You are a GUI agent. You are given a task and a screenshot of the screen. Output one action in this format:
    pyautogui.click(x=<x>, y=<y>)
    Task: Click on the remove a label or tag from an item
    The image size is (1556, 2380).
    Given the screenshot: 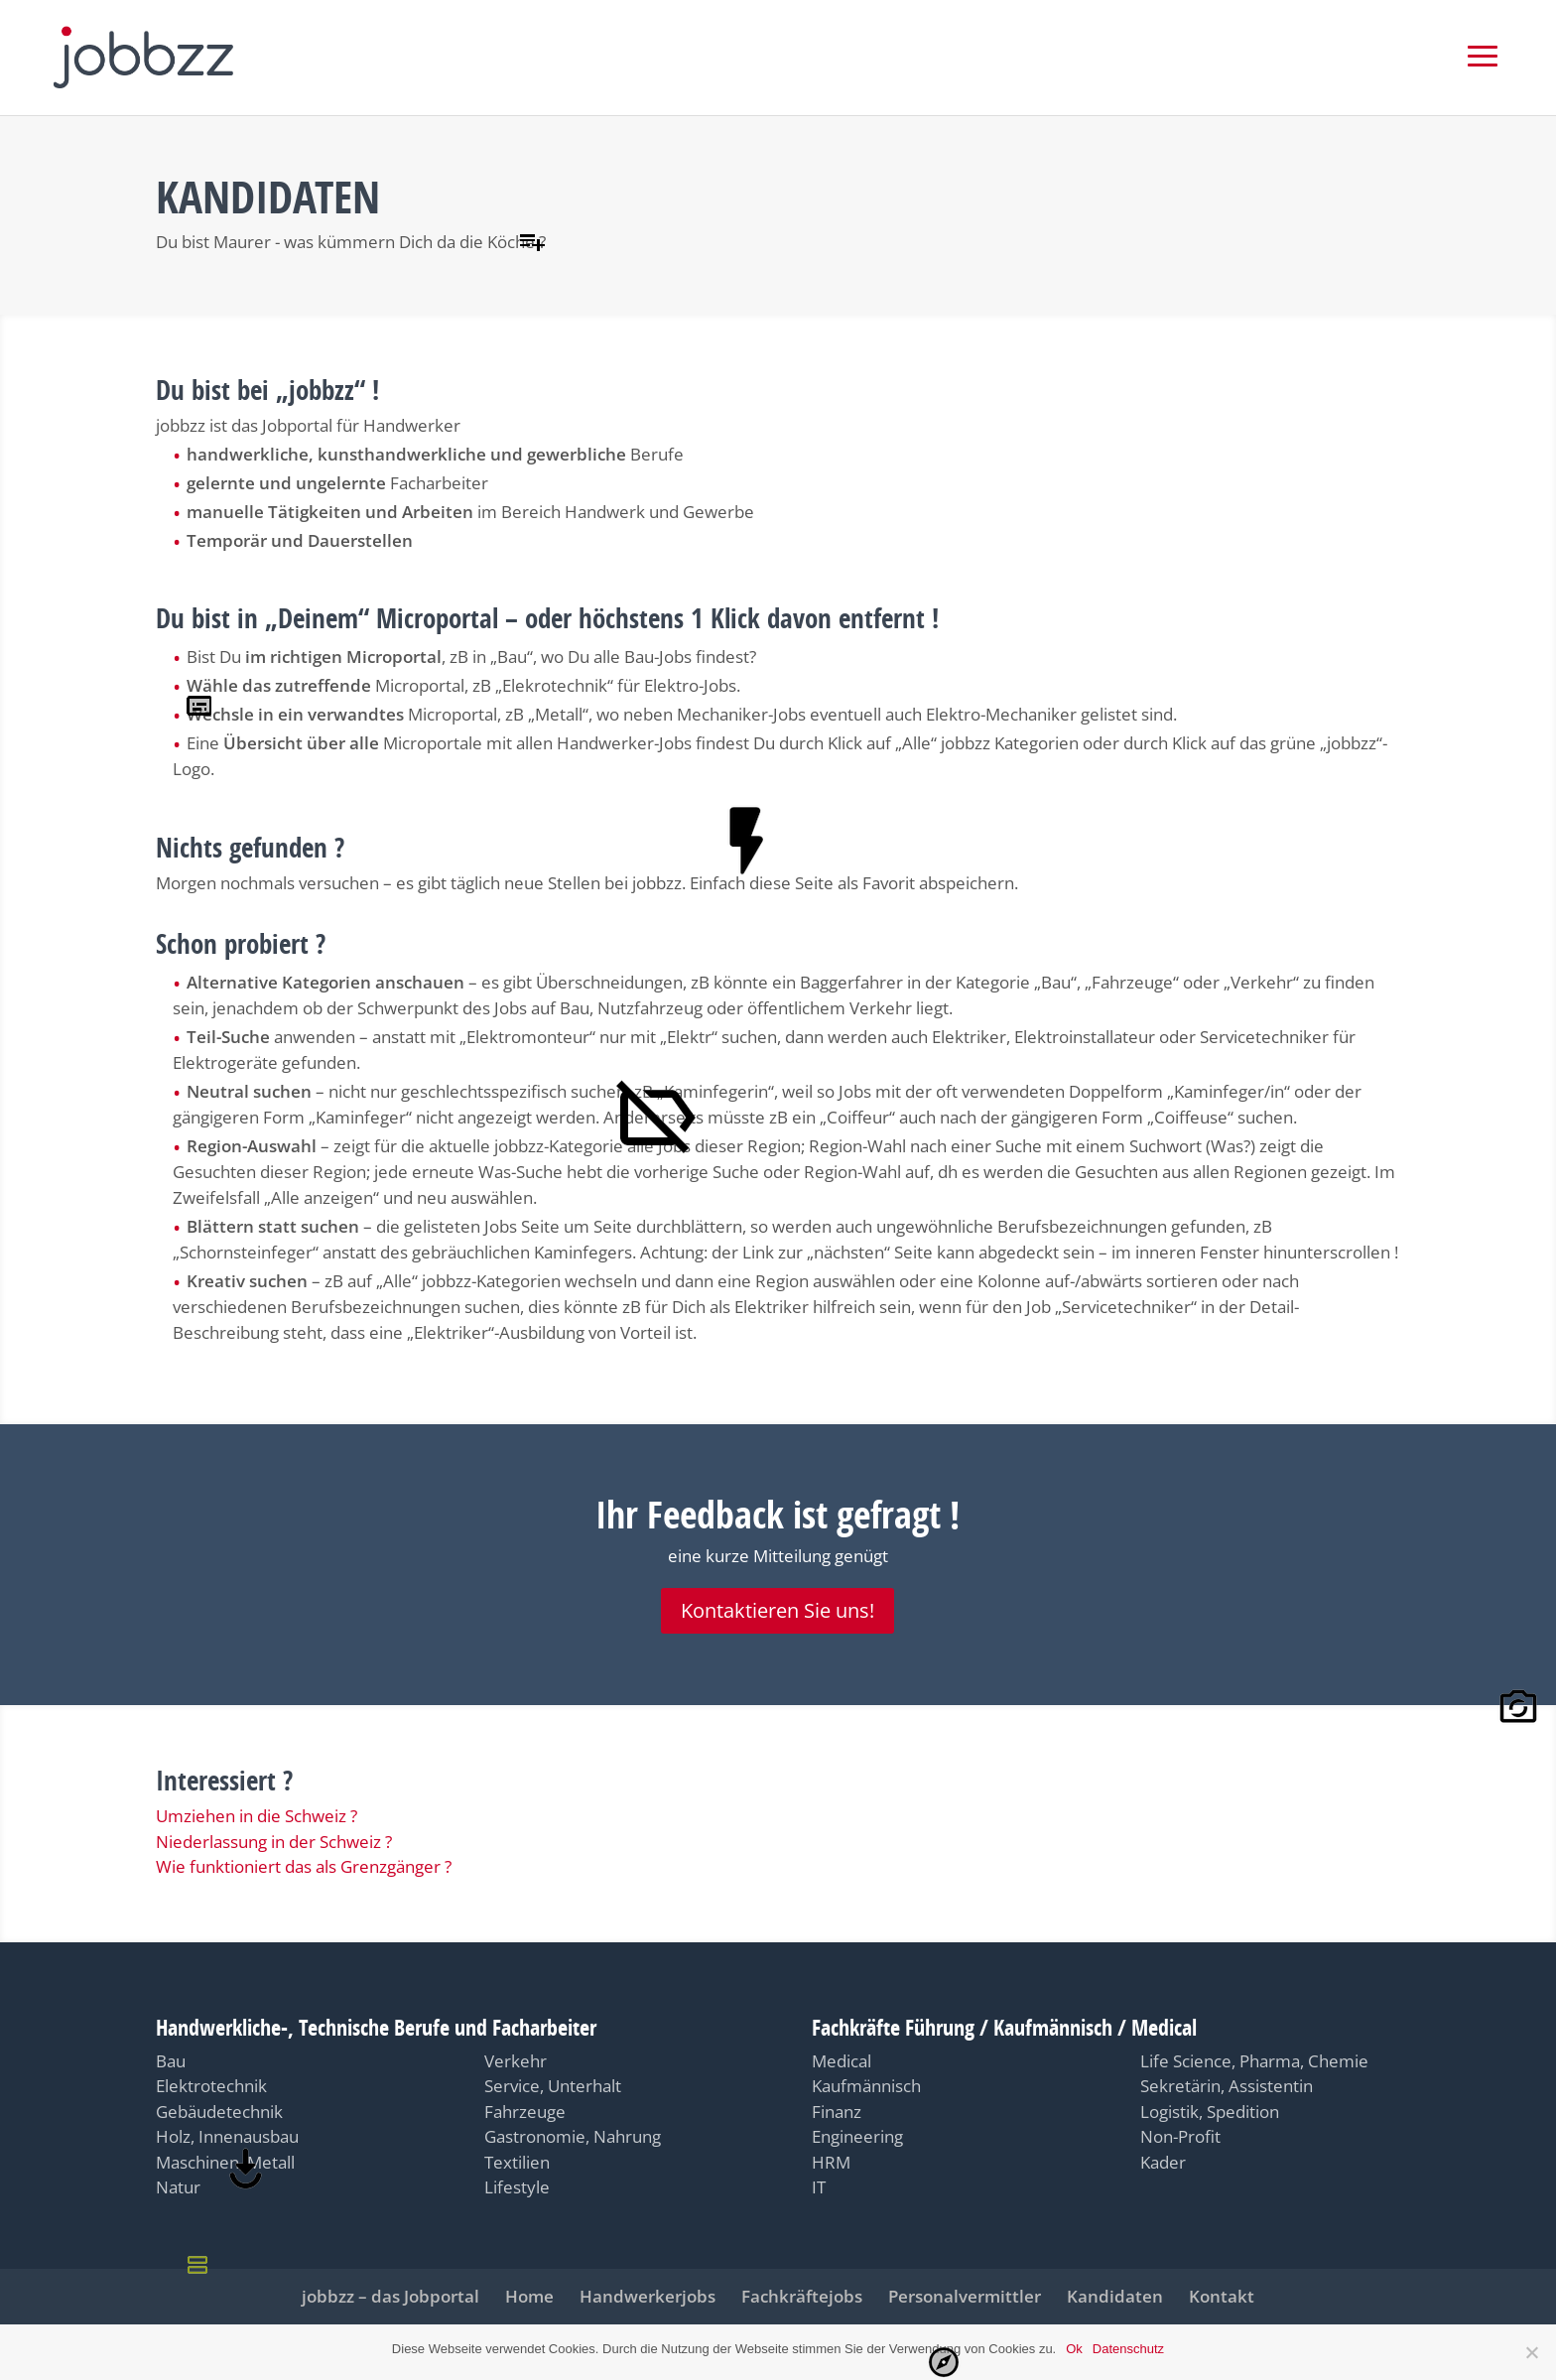 What is the action you would take?
    pyautogui.click(x=656, y=1118)
    